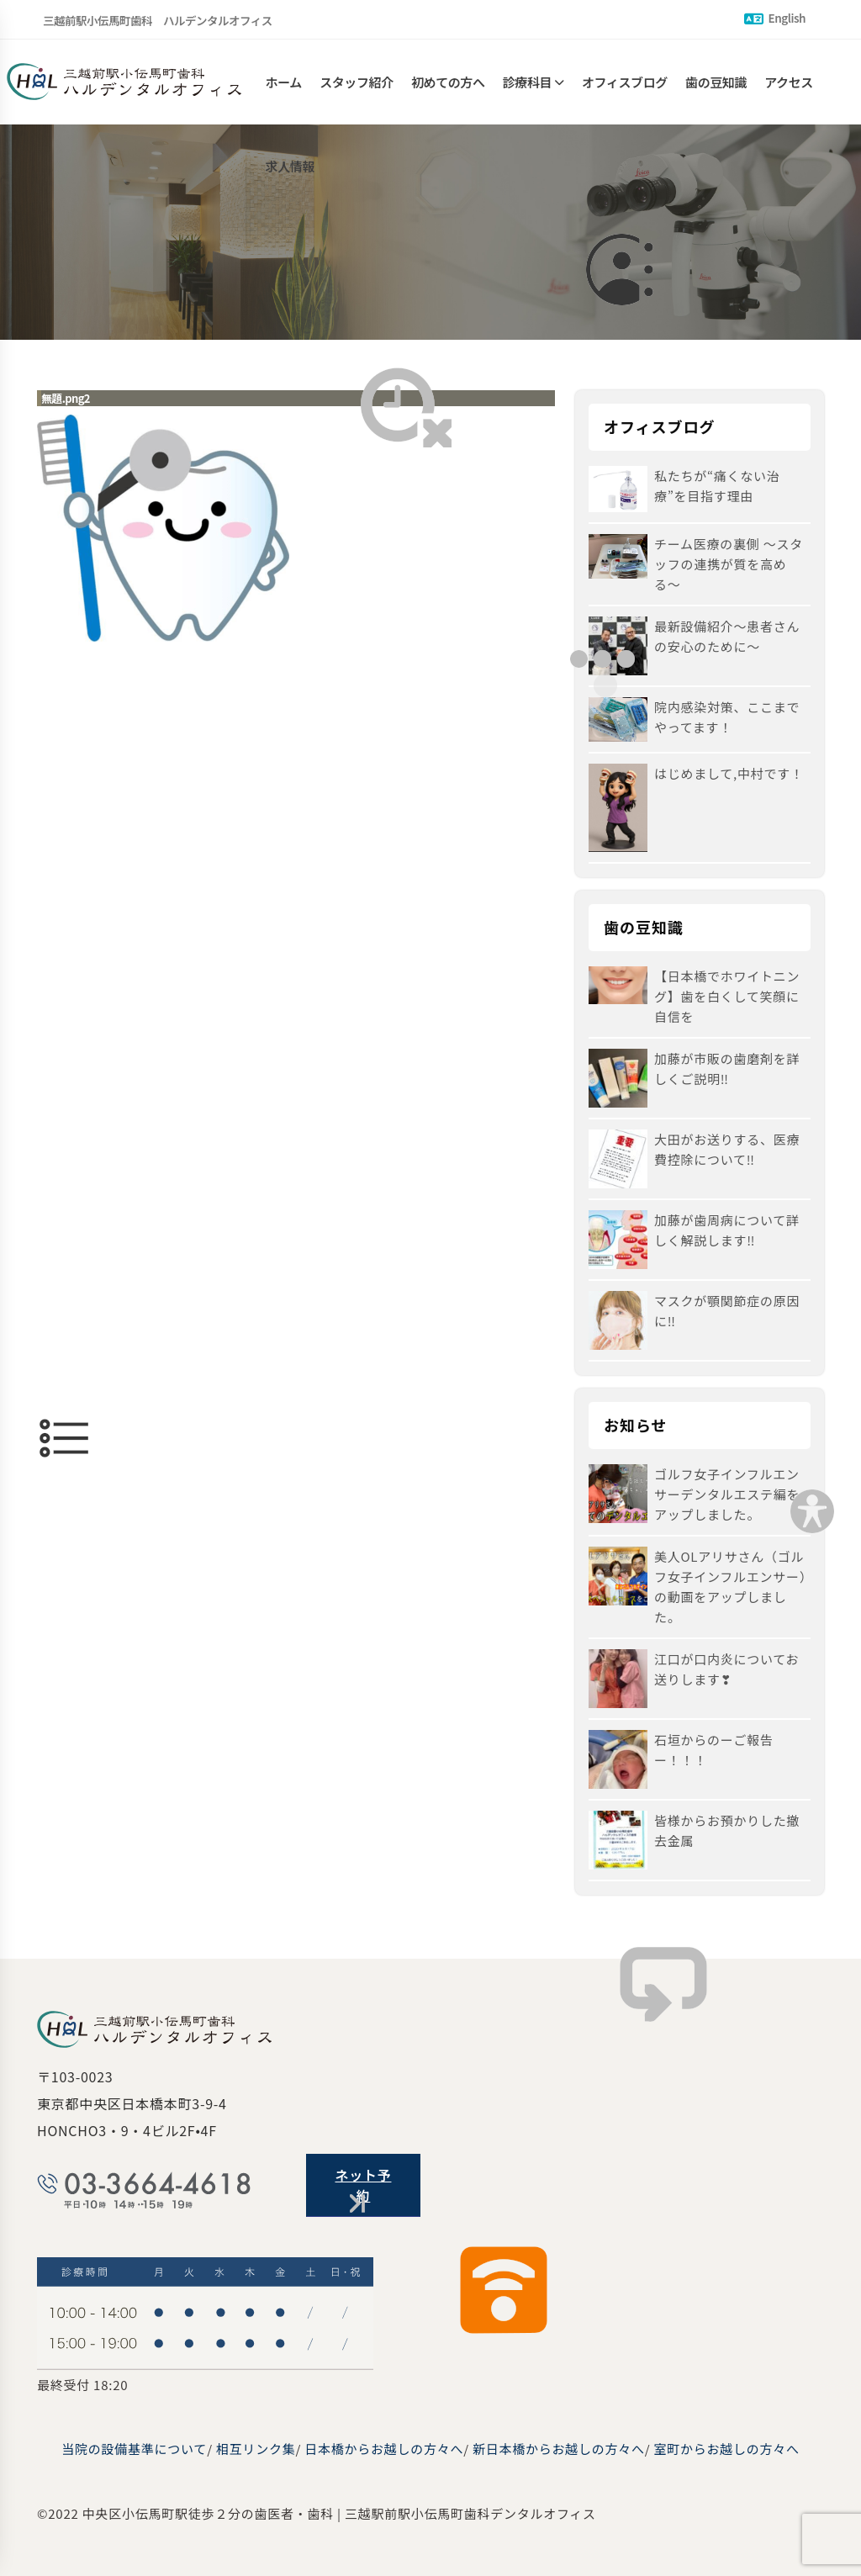 Image resolution: width=861 pixels, height=2576 pixels. I want to click on open accessibility settings, so click(812, 1511).